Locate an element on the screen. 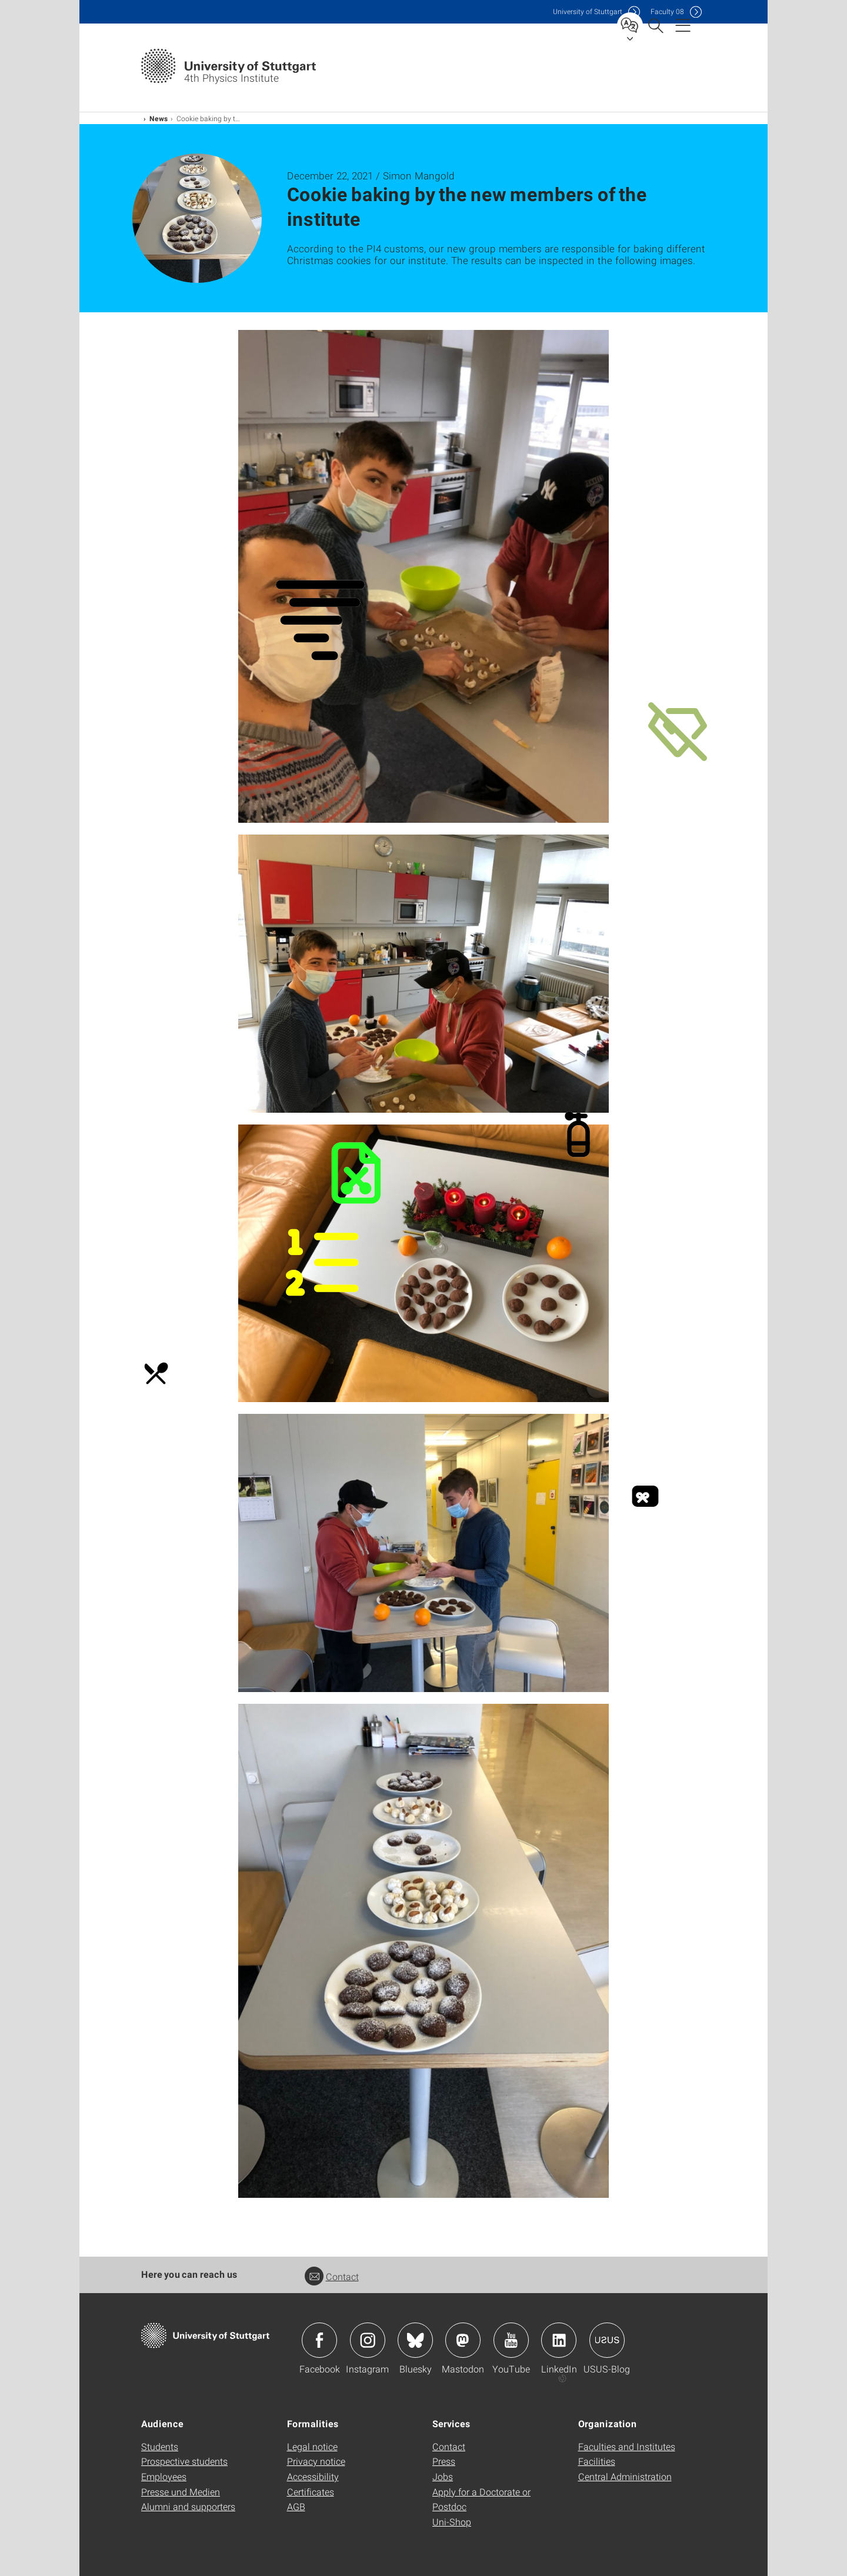 The width and height of the screenshot is (847, 2576). create a numbered list is located at coordinates (321, 1262).